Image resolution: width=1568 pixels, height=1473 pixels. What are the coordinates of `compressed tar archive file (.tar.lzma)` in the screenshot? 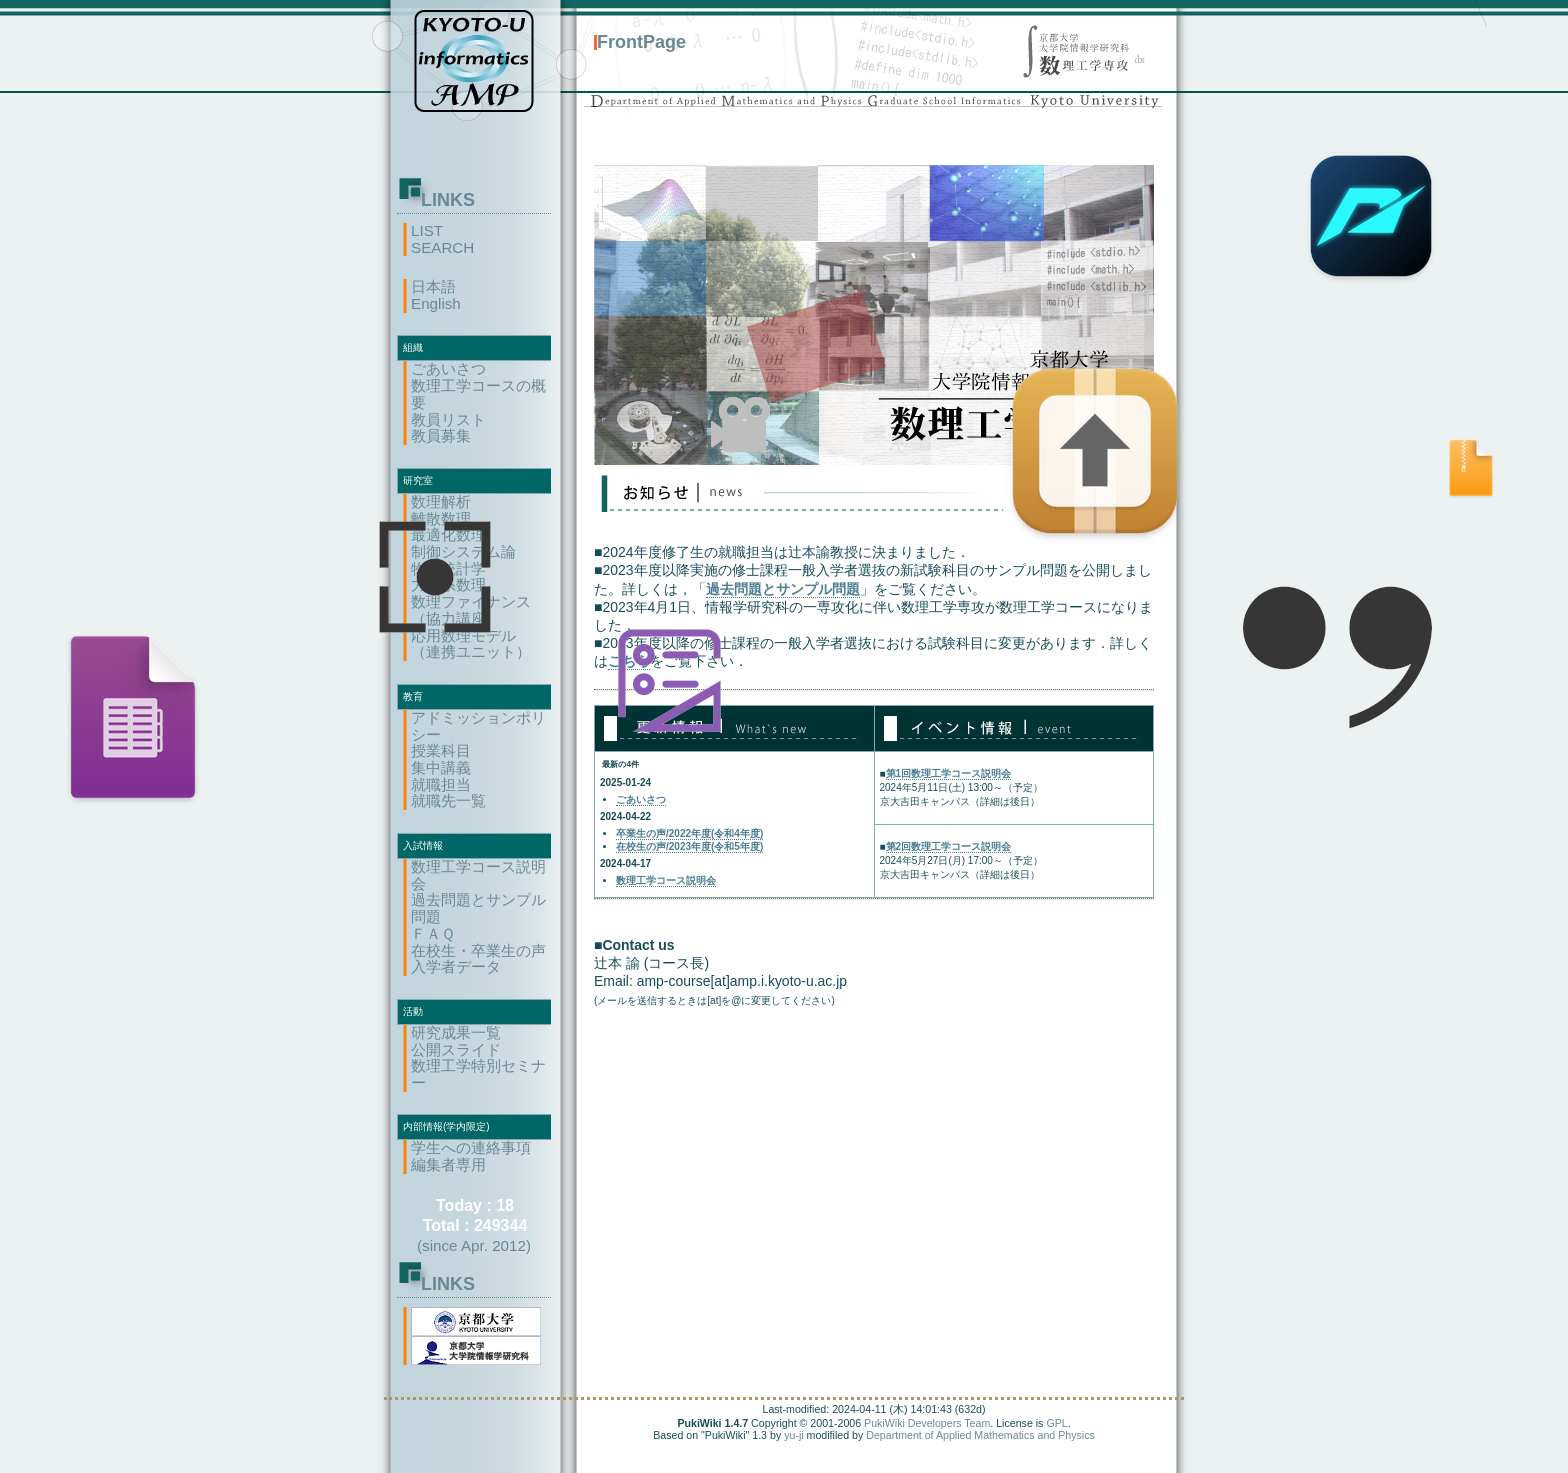 It's located at (1471, 469).